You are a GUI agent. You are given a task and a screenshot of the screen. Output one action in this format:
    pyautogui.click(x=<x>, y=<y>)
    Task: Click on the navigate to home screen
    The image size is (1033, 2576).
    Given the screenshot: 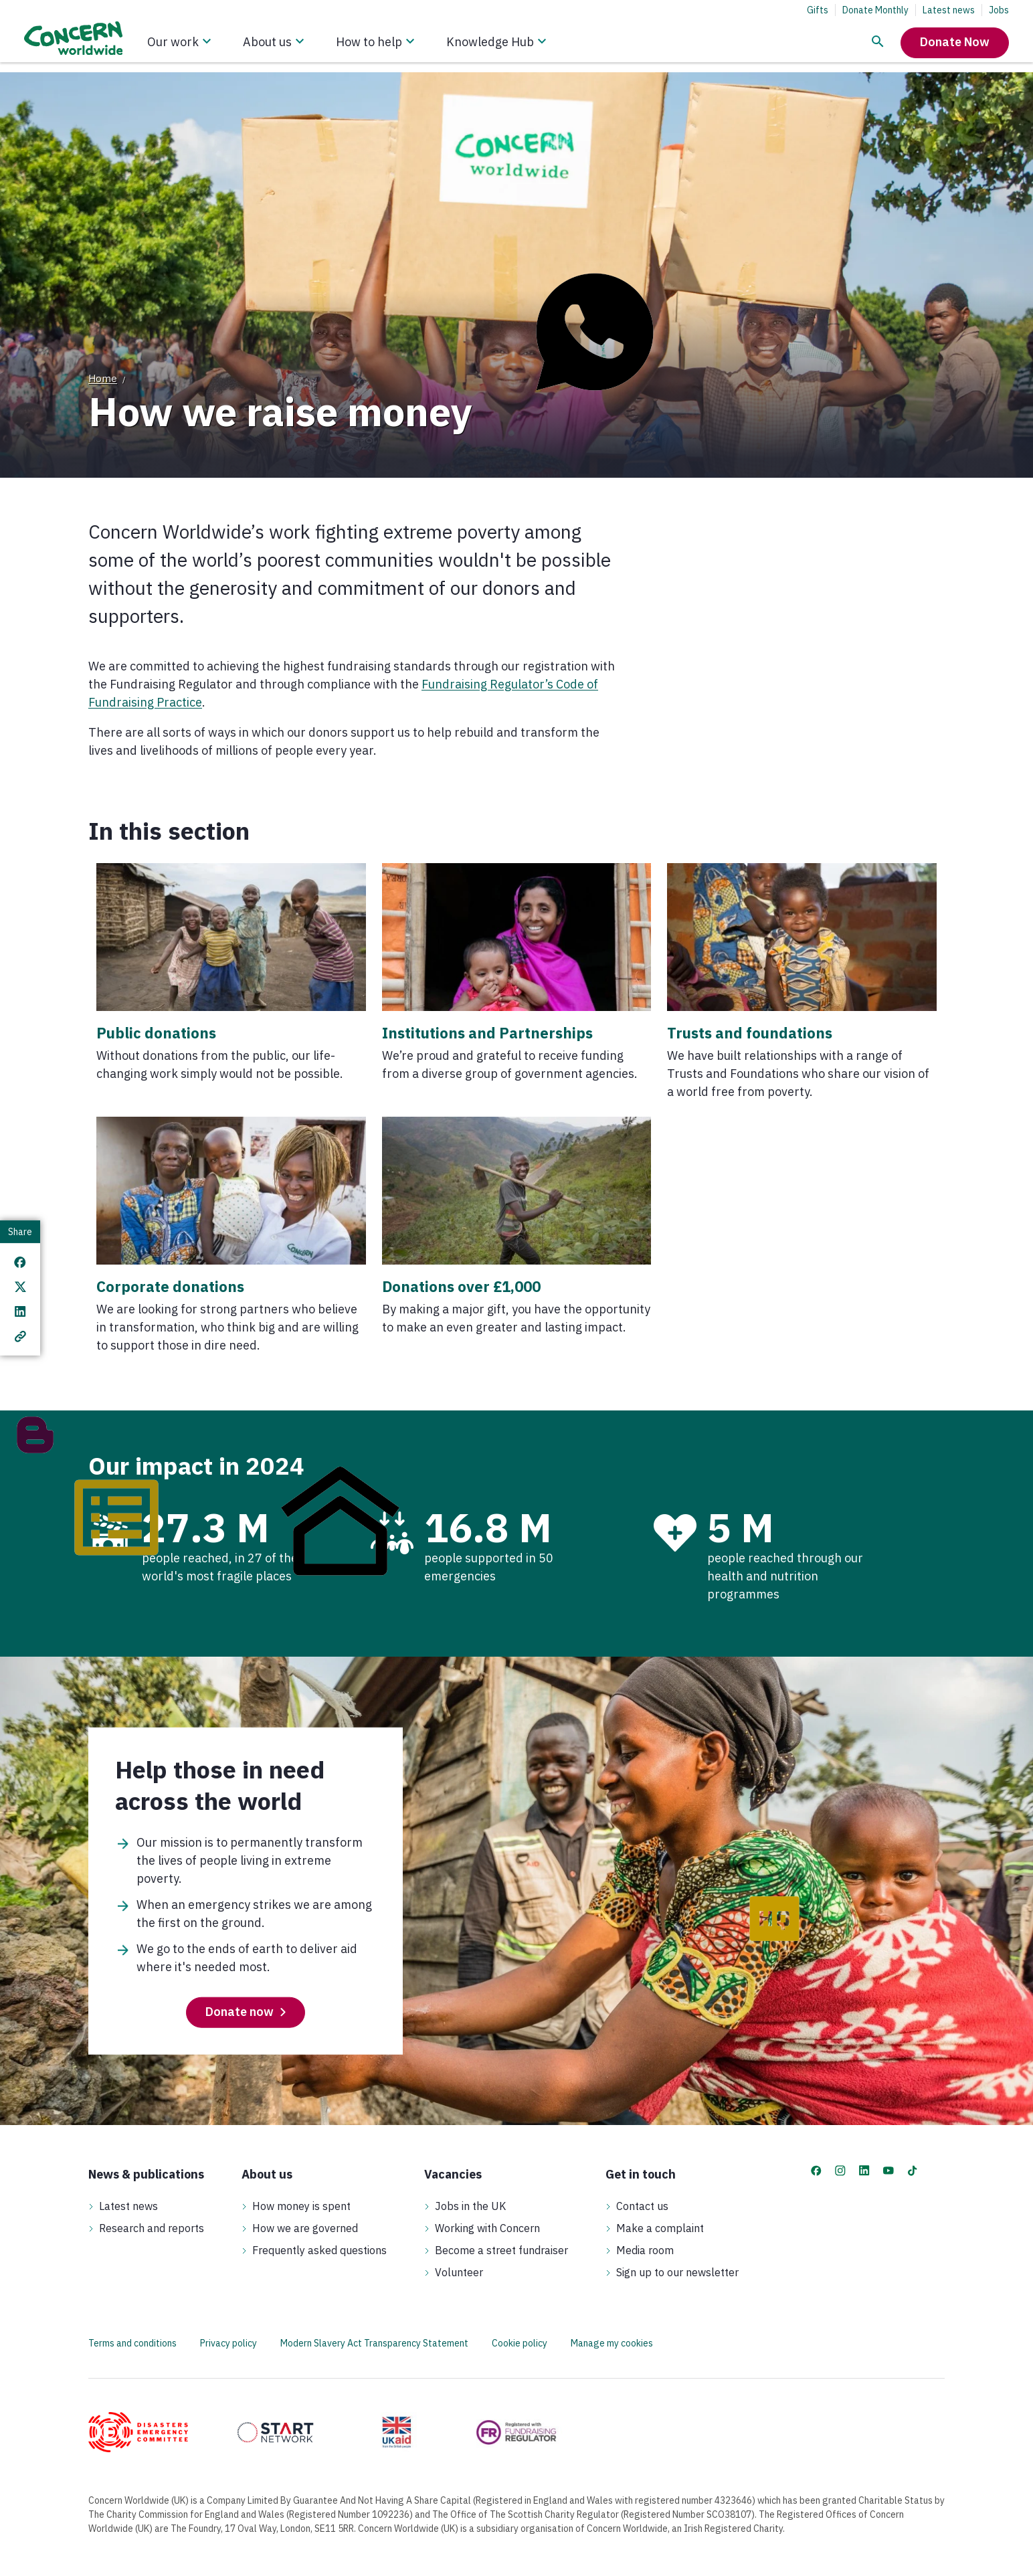 What is the action you would take?
    pyautogui.click(x=340, y=1522)
    